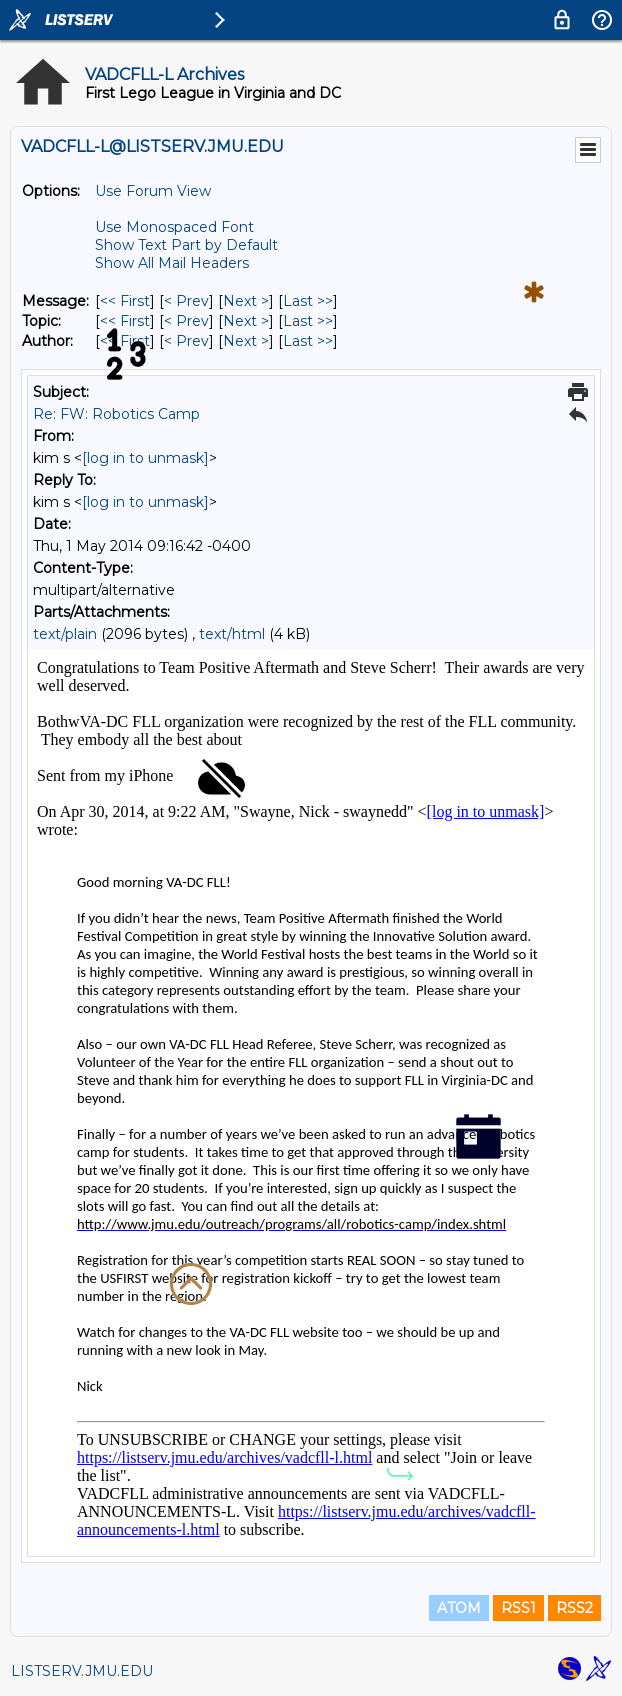 The width and height of the screenshot is (622, 1696). Describe the element at coordinates (478, 1136) in the screenshot. I see `view today's date or events` at that location.